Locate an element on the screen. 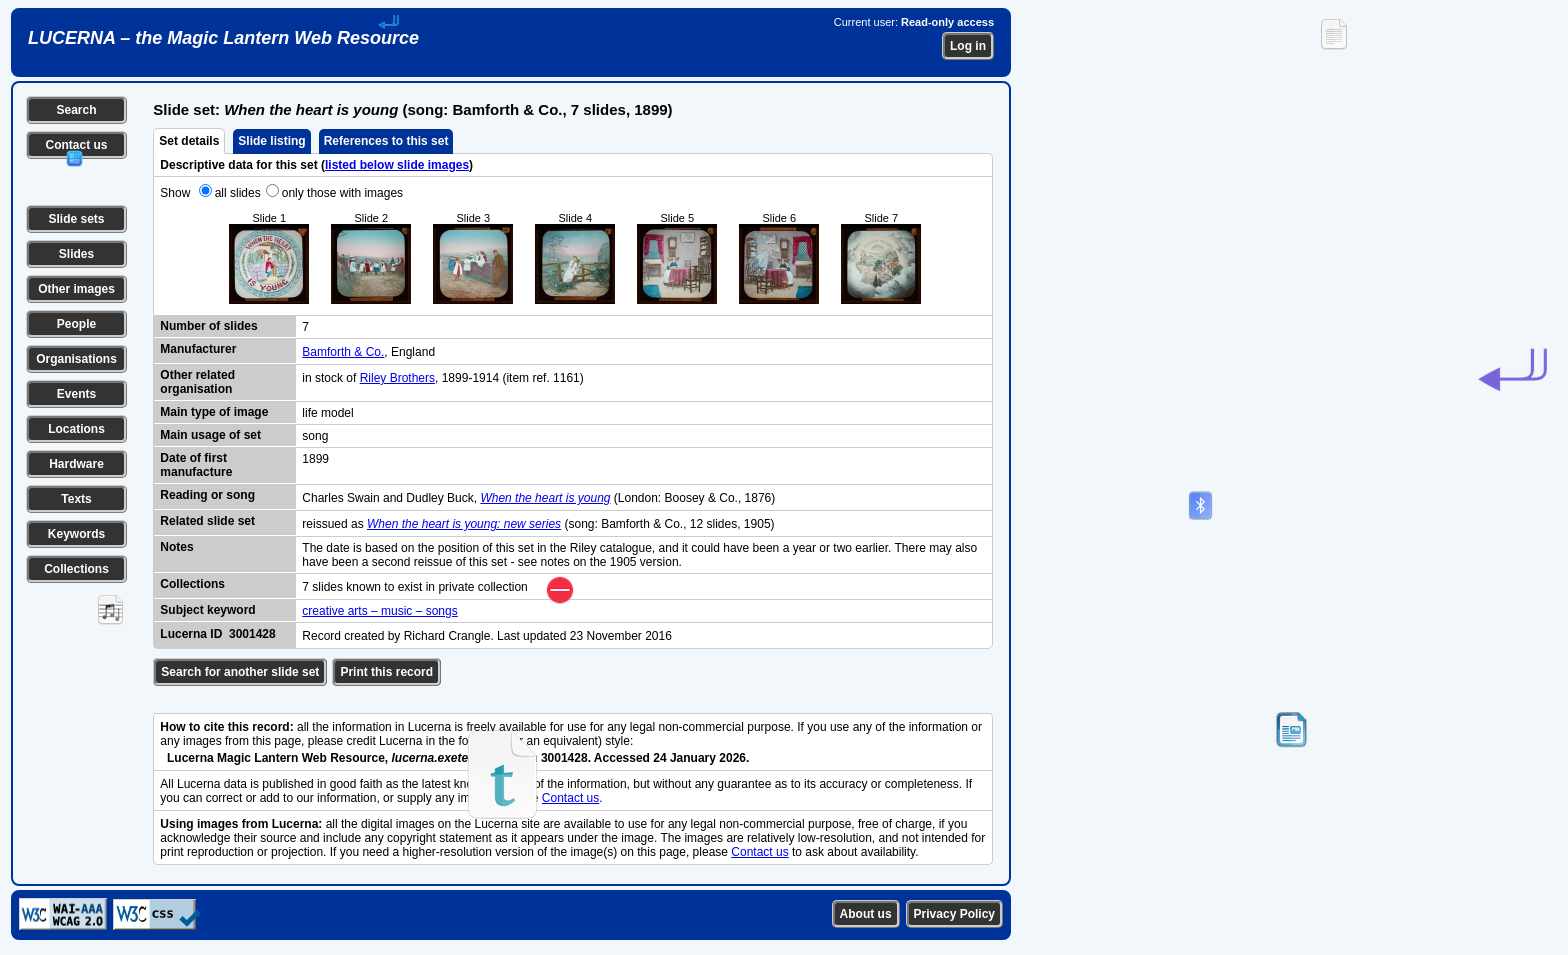 This screenshot has height=955, width=1568. open a text document template file is located at coordinates (1291, 729).